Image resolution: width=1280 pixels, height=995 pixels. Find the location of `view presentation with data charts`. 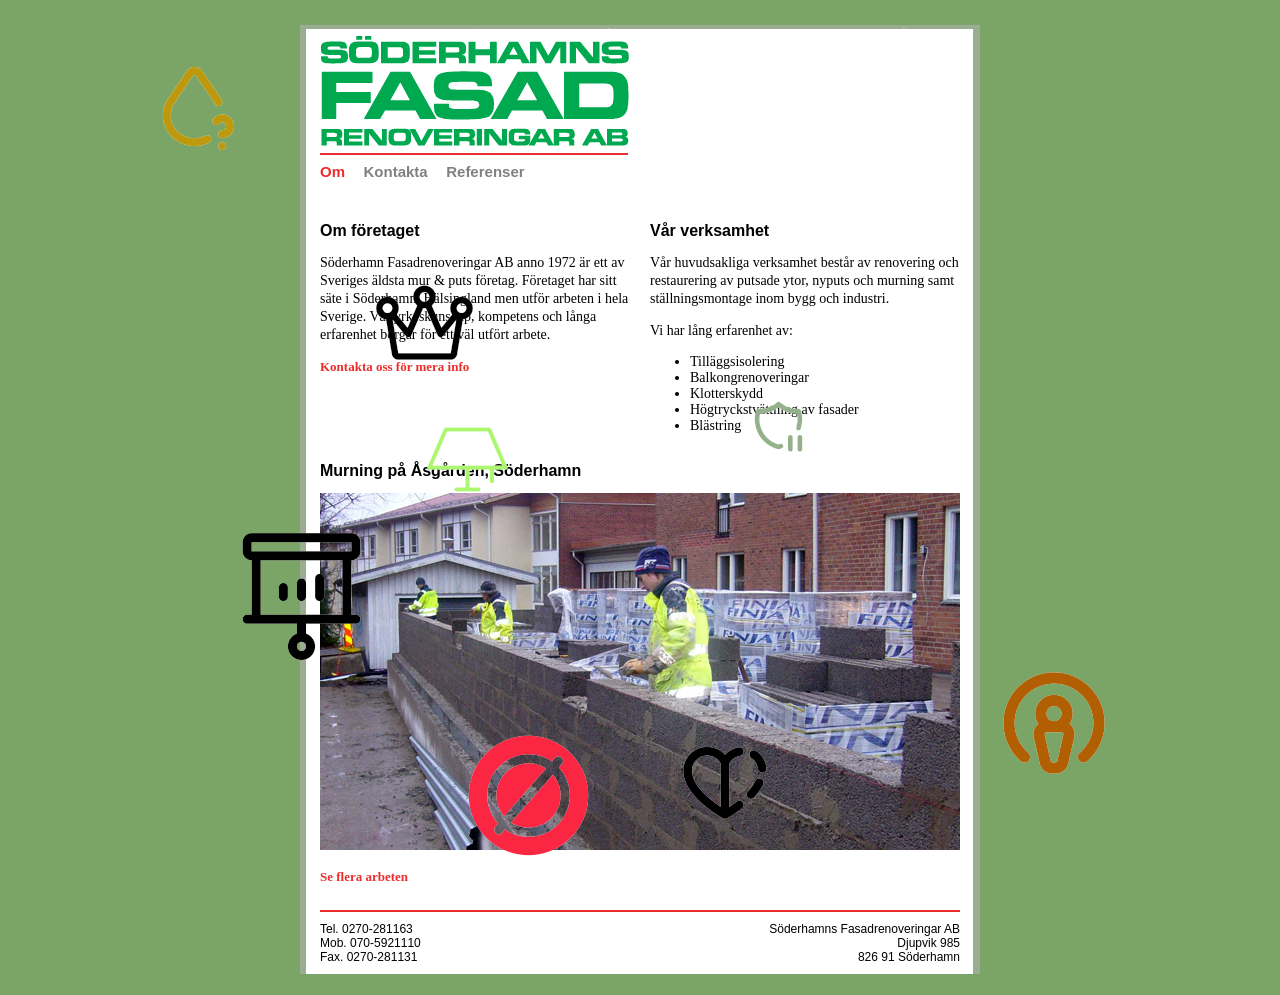

view presentation with data charts is located at coordinates (301, 587).